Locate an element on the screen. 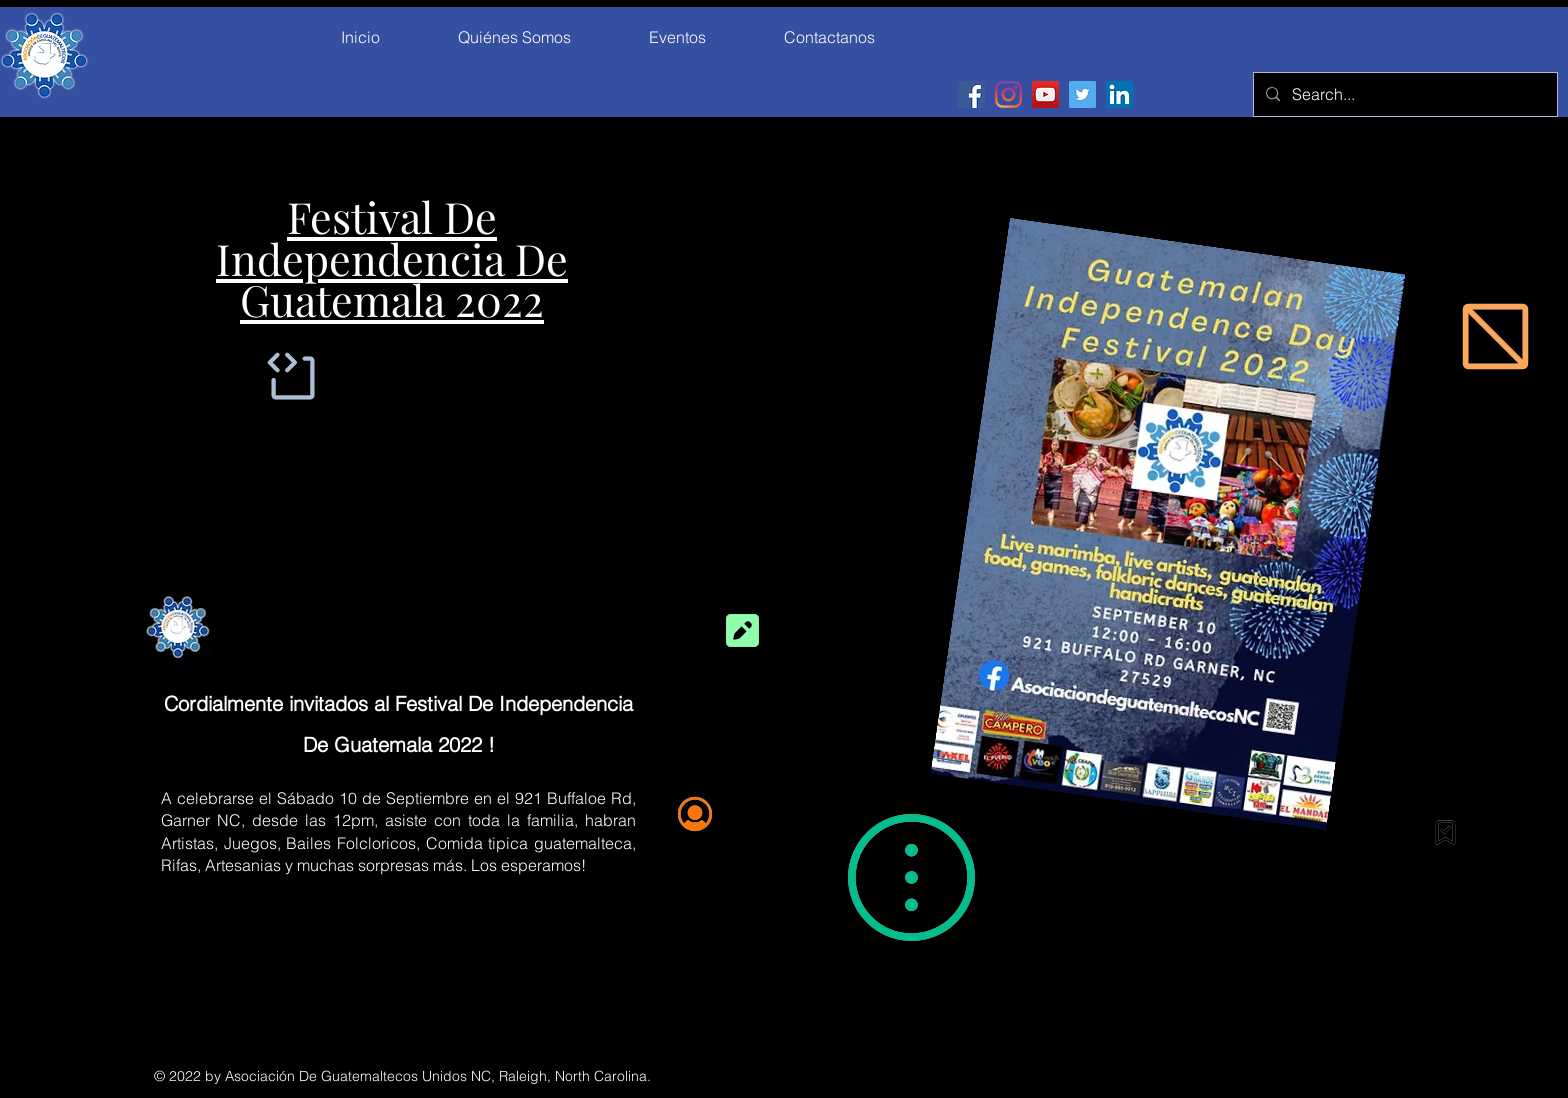 Image resolution: width=1568 pixels, height=1098 pixels. indicates missing or unavailable image content is located at coordinates (1495, 336).